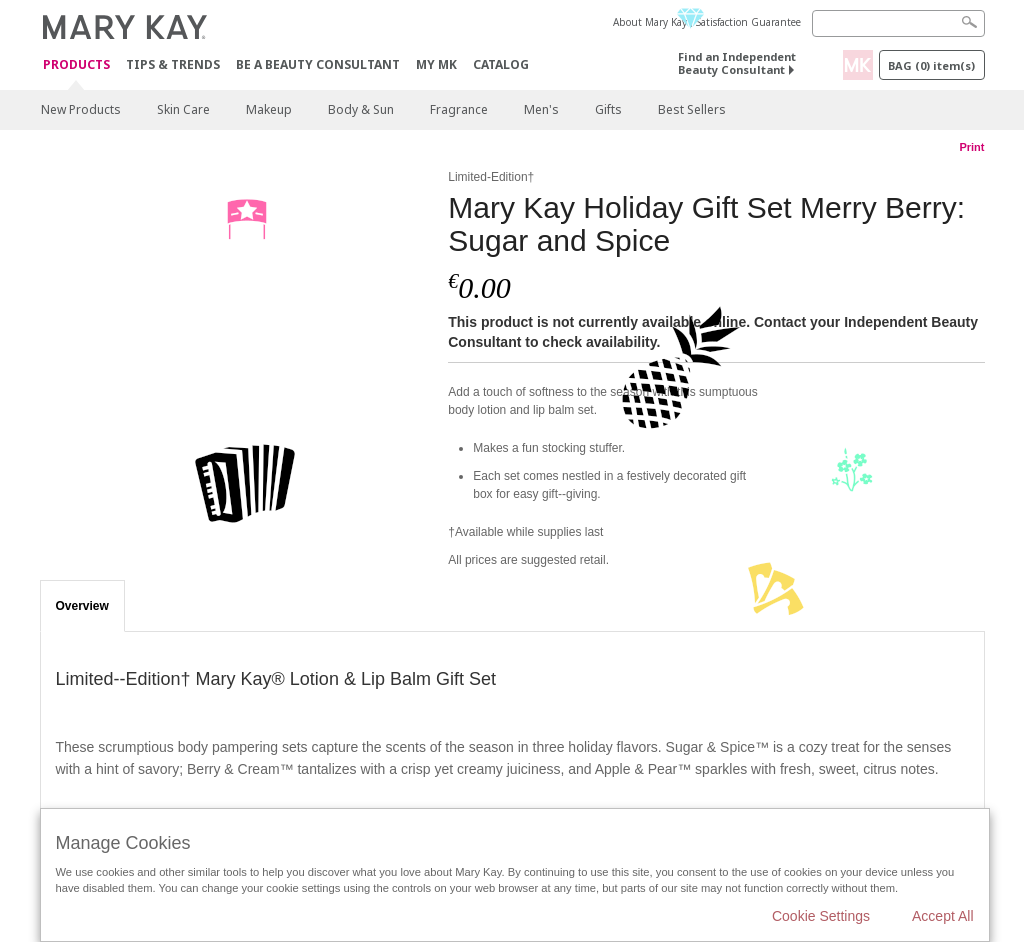 The width and height of the screenshot is (1024, 942). Describe the element at coordinates (690, 17) in the screenshot. I see `indicates premium or diamond-tier membership status` at that location.